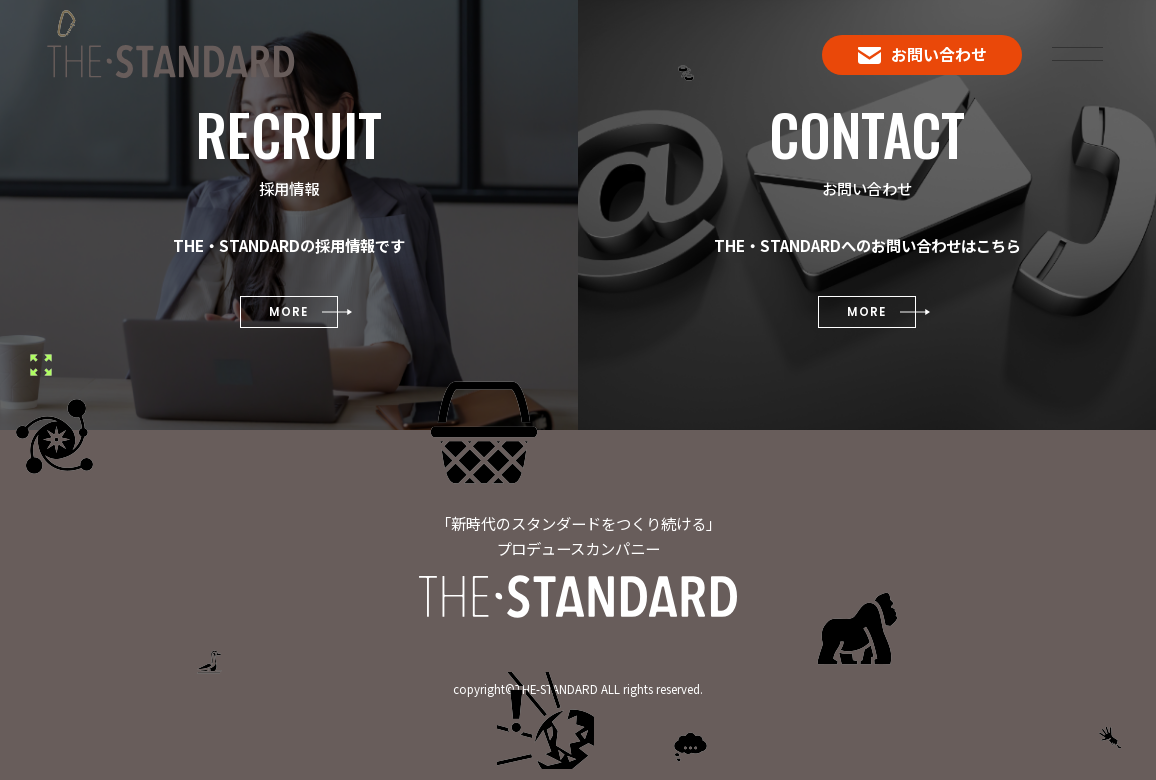  I want to click on indicates a prisoner or captive character status, so click(686, 73).